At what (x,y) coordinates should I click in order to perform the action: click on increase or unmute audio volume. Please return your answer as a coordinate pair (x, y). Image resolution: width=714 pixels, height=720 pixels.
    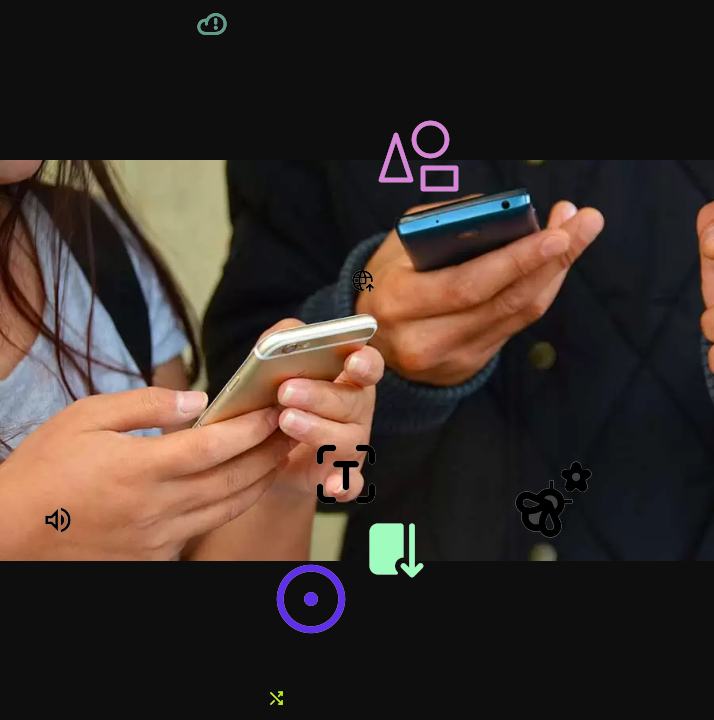
    Looking at the image, I should click on (58, 520).